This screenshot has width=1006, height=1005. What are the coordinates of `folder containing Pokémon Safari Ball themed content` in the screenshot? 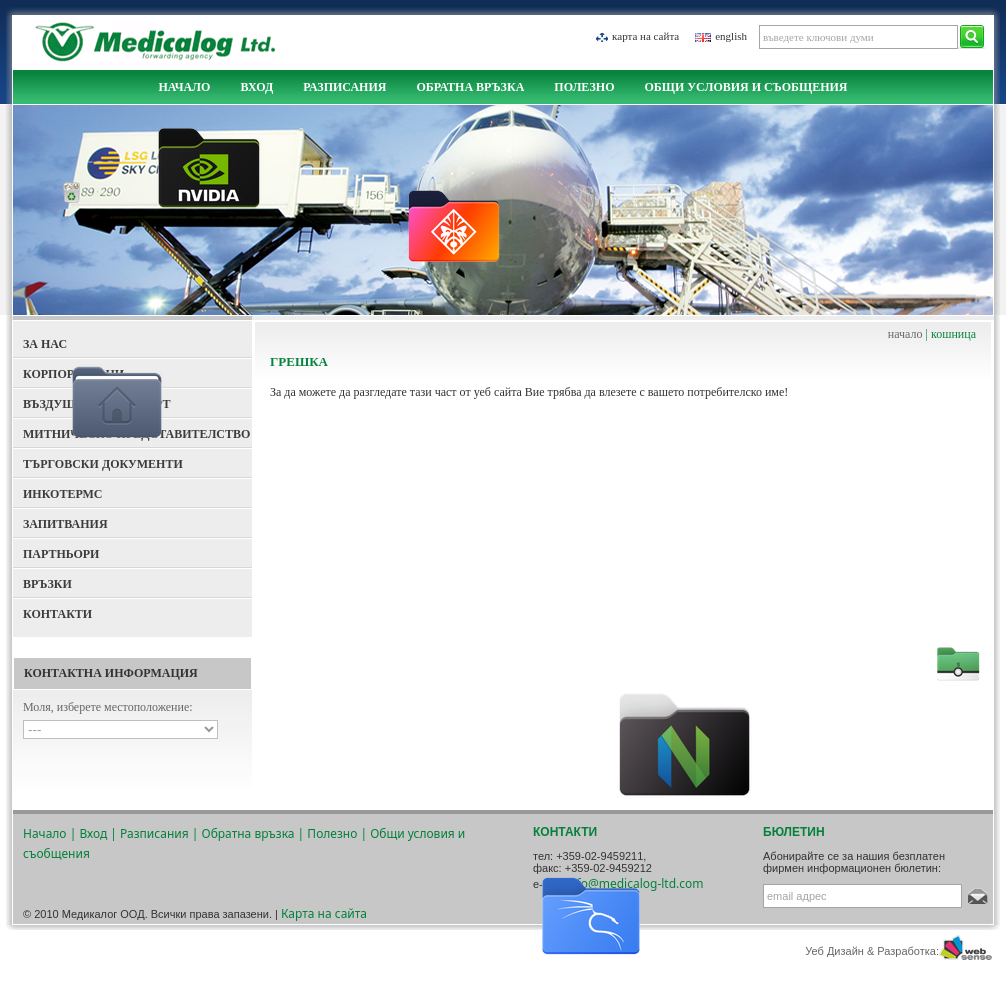 It's located at (958, 665).